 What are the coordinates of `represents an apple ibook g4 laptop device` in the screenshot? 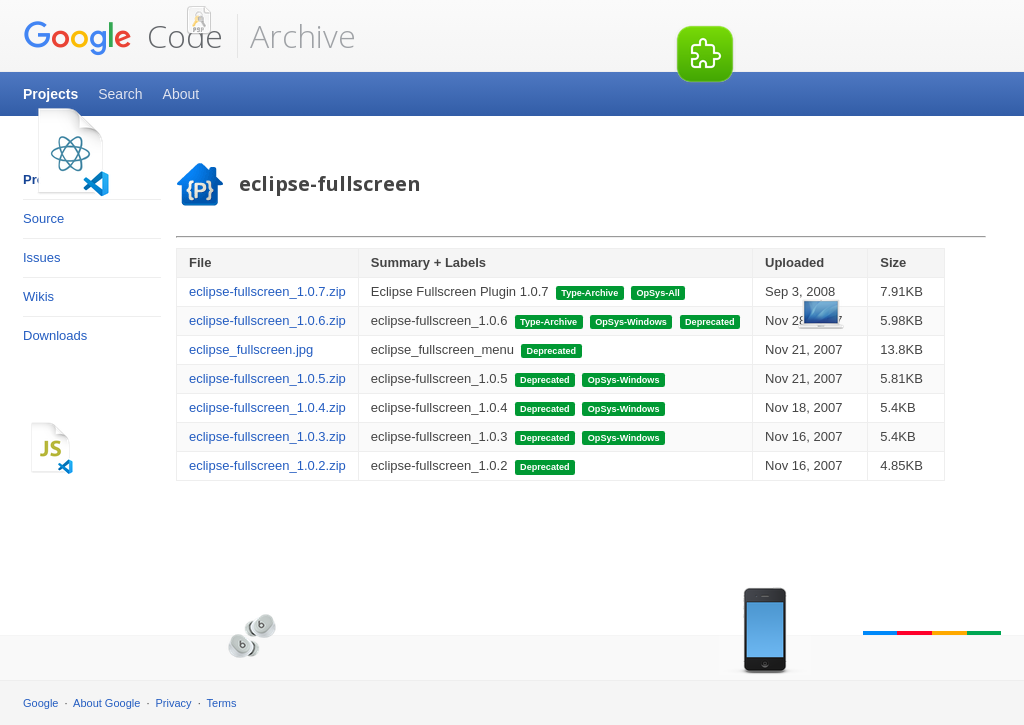 It's located at (821, 314).